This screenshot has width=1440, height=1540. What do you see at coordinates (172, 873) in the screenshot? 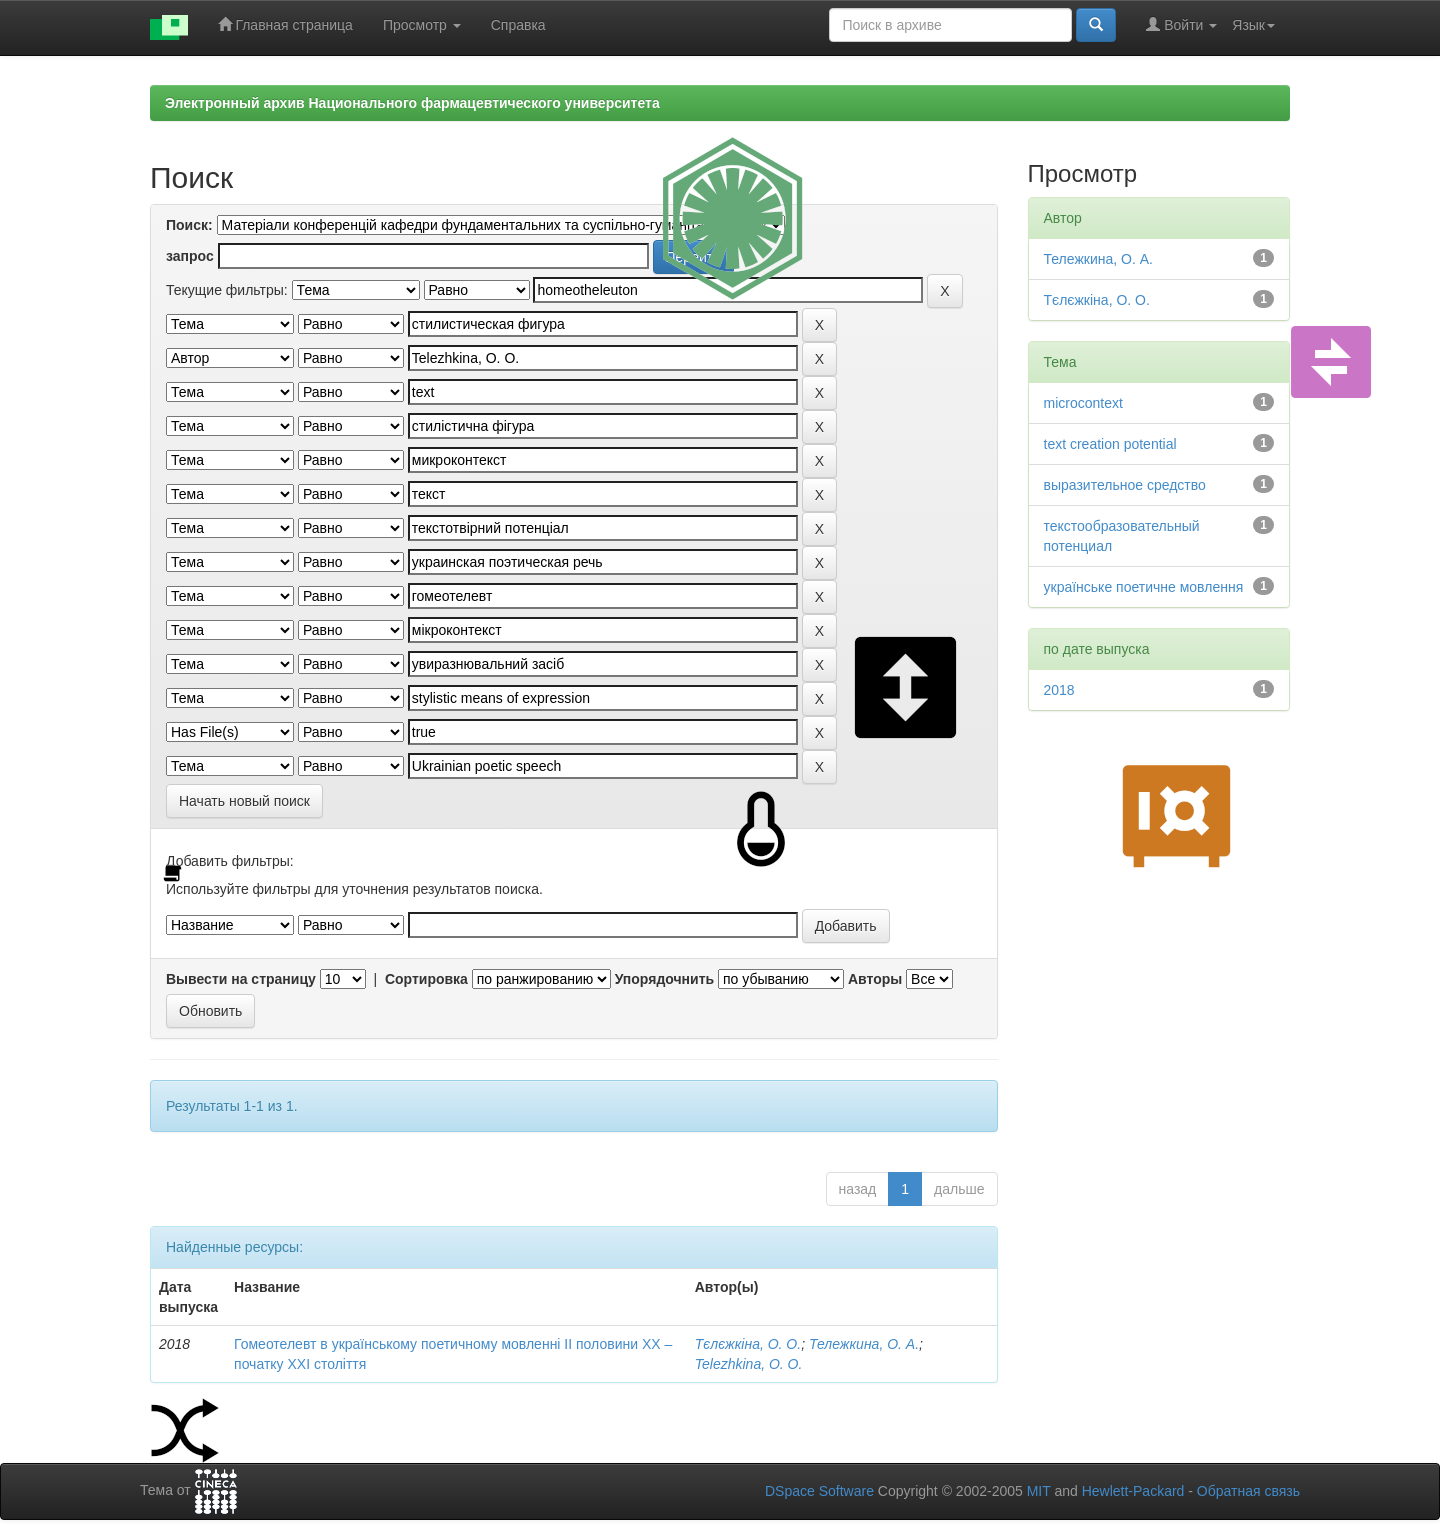
I see `view document or file details` at bounding box center [172, 873].